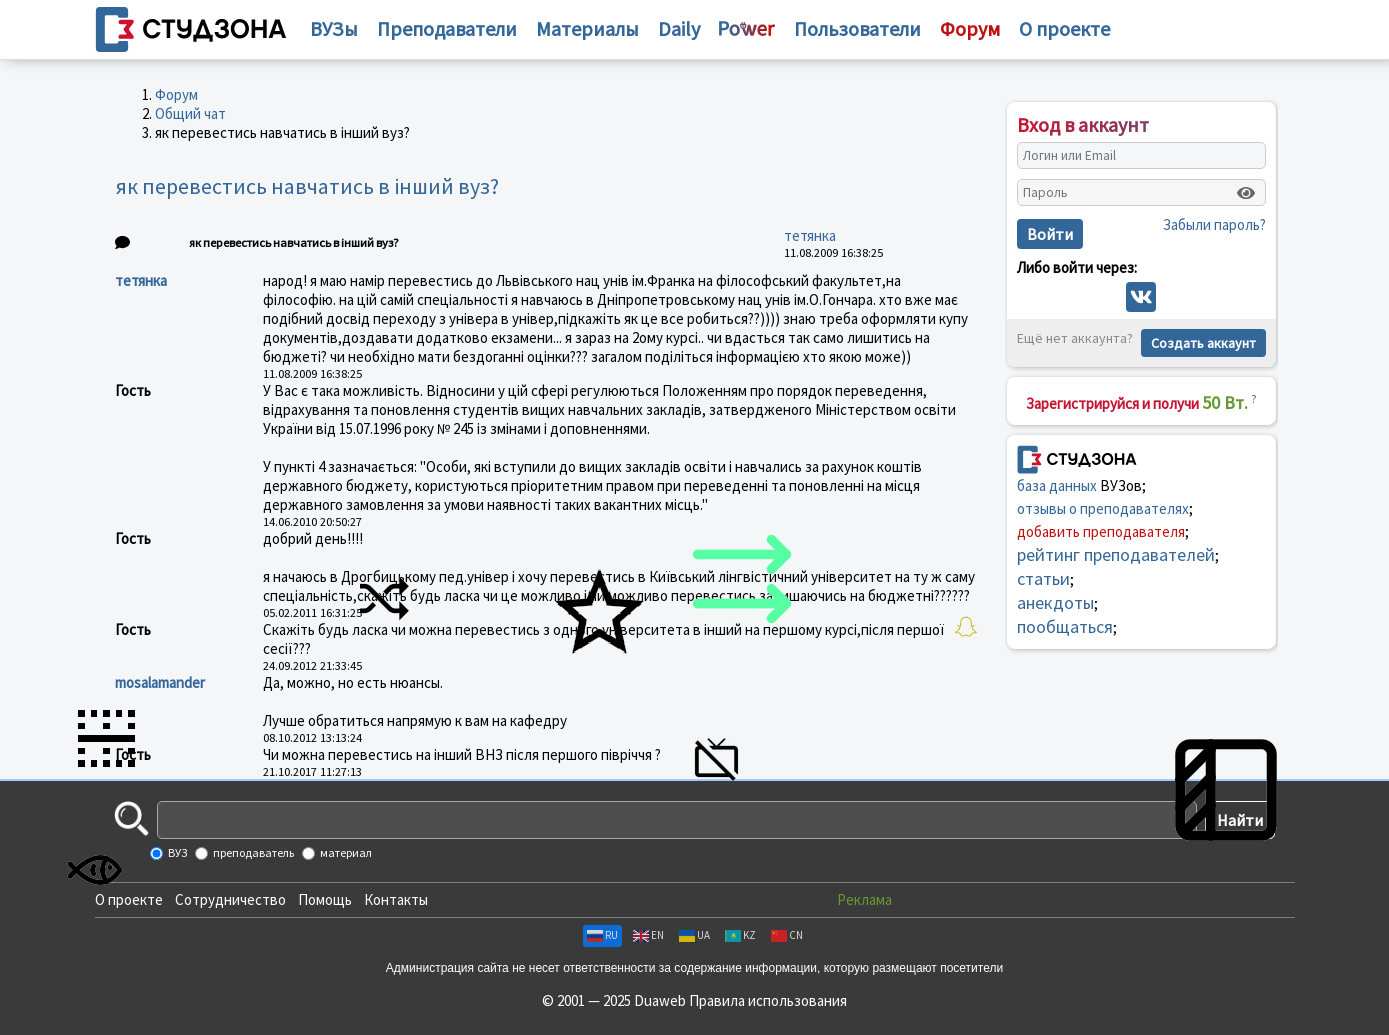 Image resolution: width=1389 pixels, height=1035 pixels. What do you see at coordinates (95, 870) in the screenshot?
I see `browse seafood or fish-related content` at bounding box center [95, 870].